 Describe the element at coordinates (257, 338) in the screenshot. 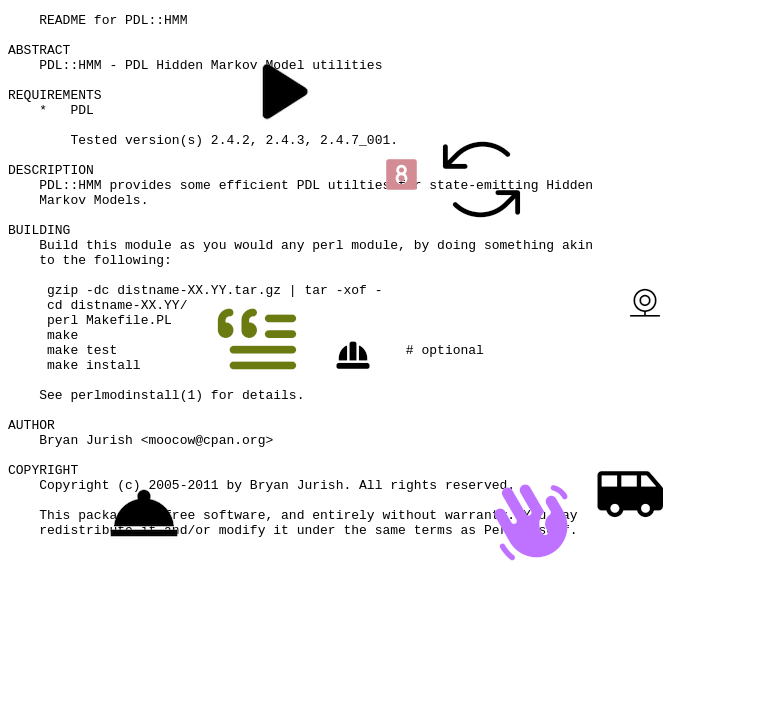

I see `insert a blockquote` at that location.